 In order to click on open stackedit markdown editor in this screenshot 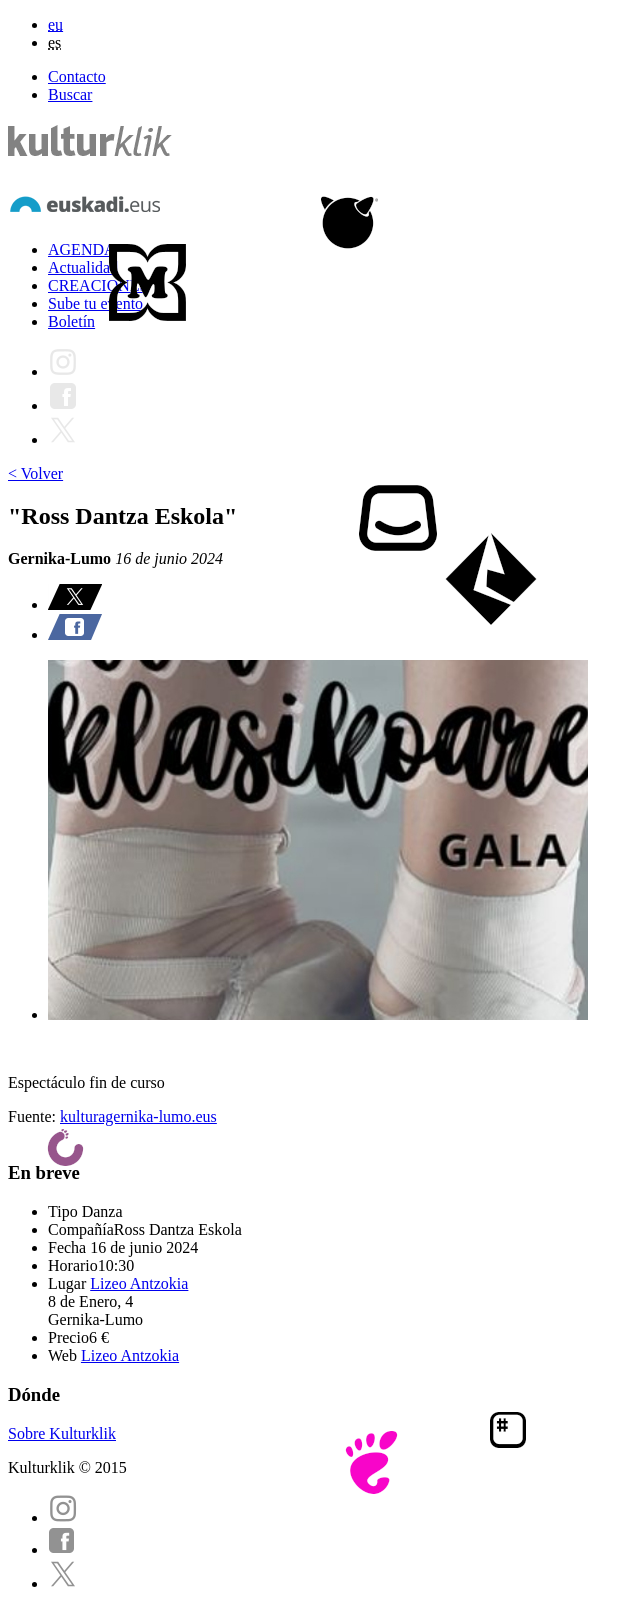, I will do `click(508, 1430)`.